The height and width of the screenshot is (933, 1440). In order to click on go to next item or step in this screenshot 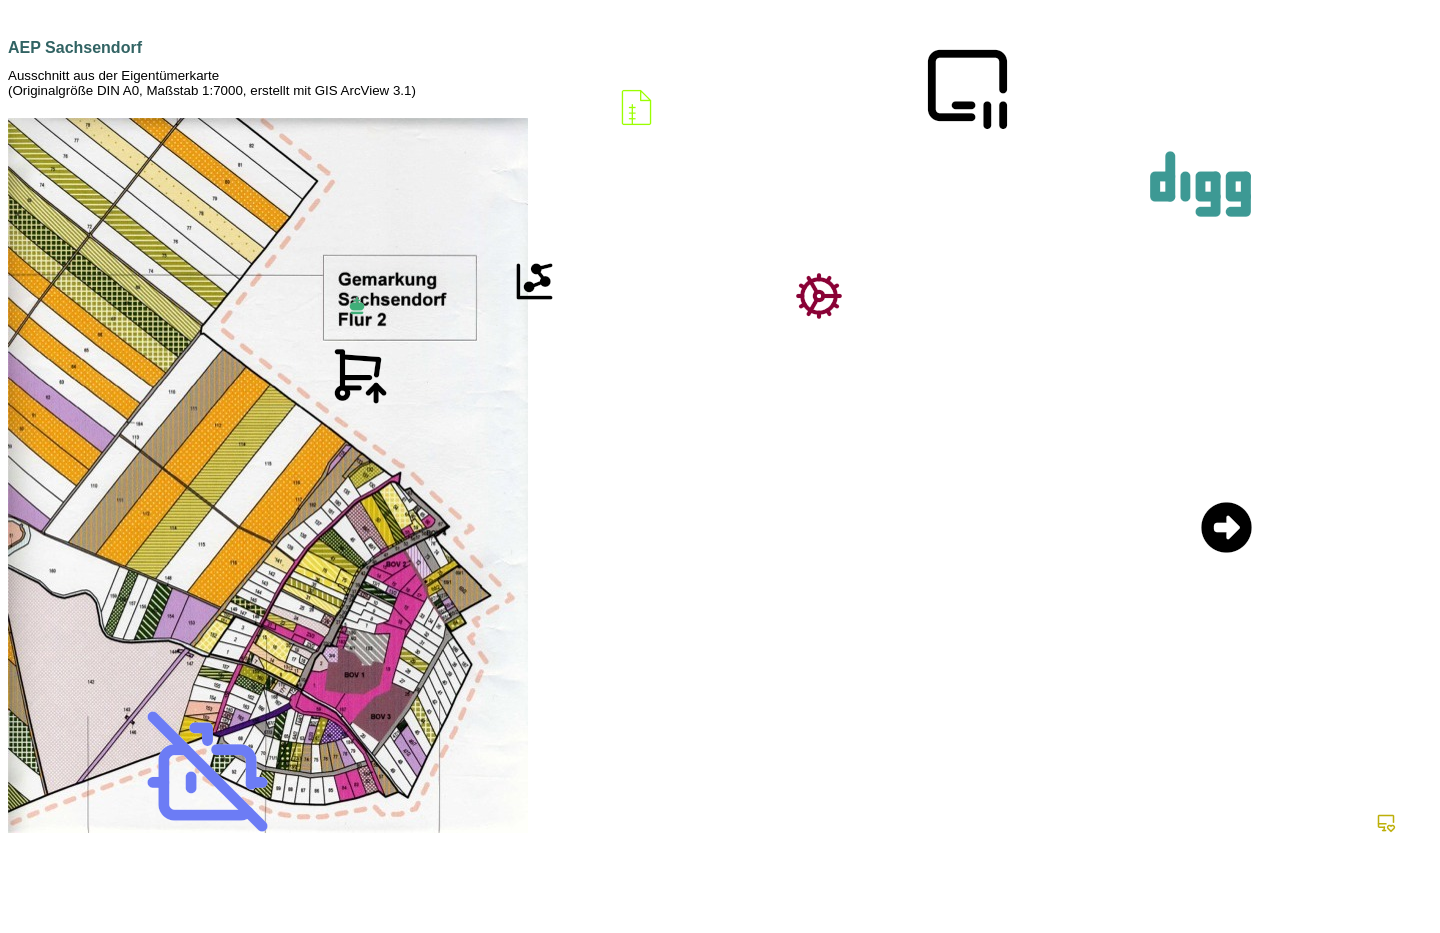, I will do `click(1226, 527)`.